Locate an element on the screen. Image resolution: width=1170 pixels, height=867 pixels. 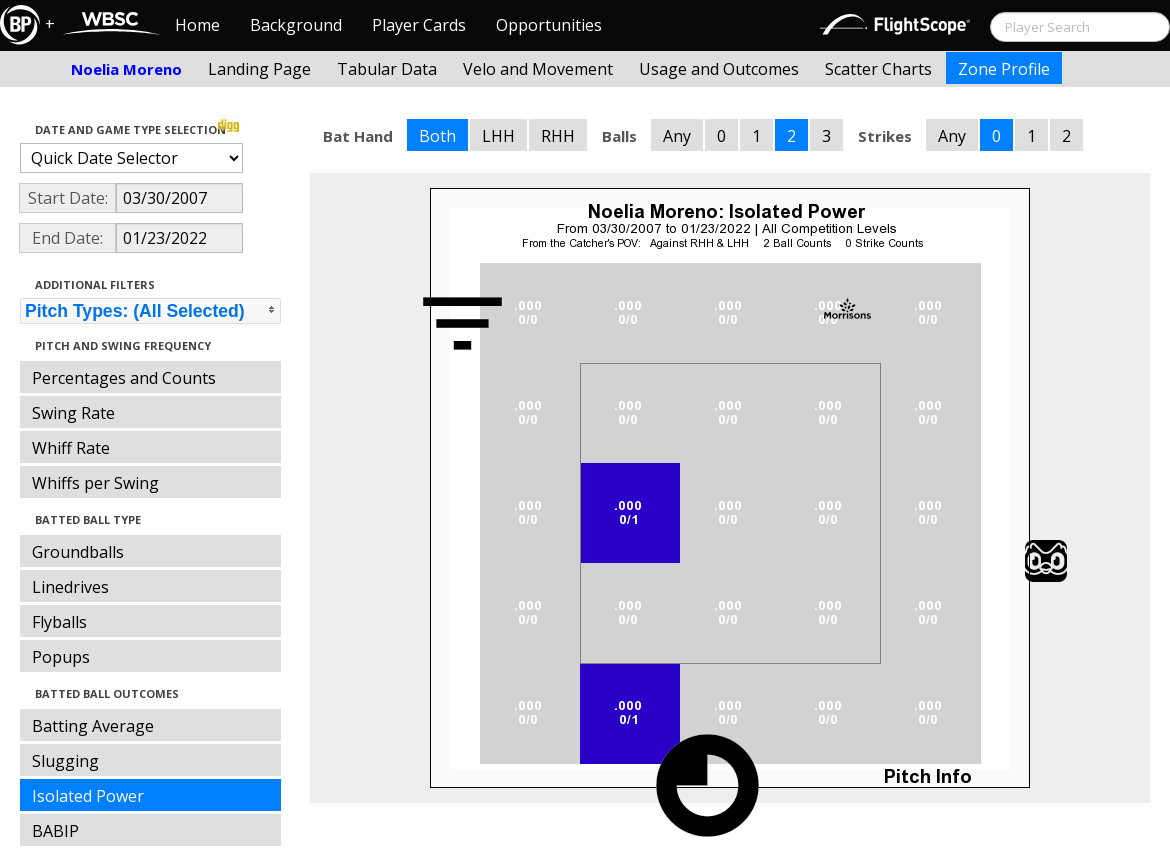
indicates loading or processing in progress is located at coordinates (707, 785).